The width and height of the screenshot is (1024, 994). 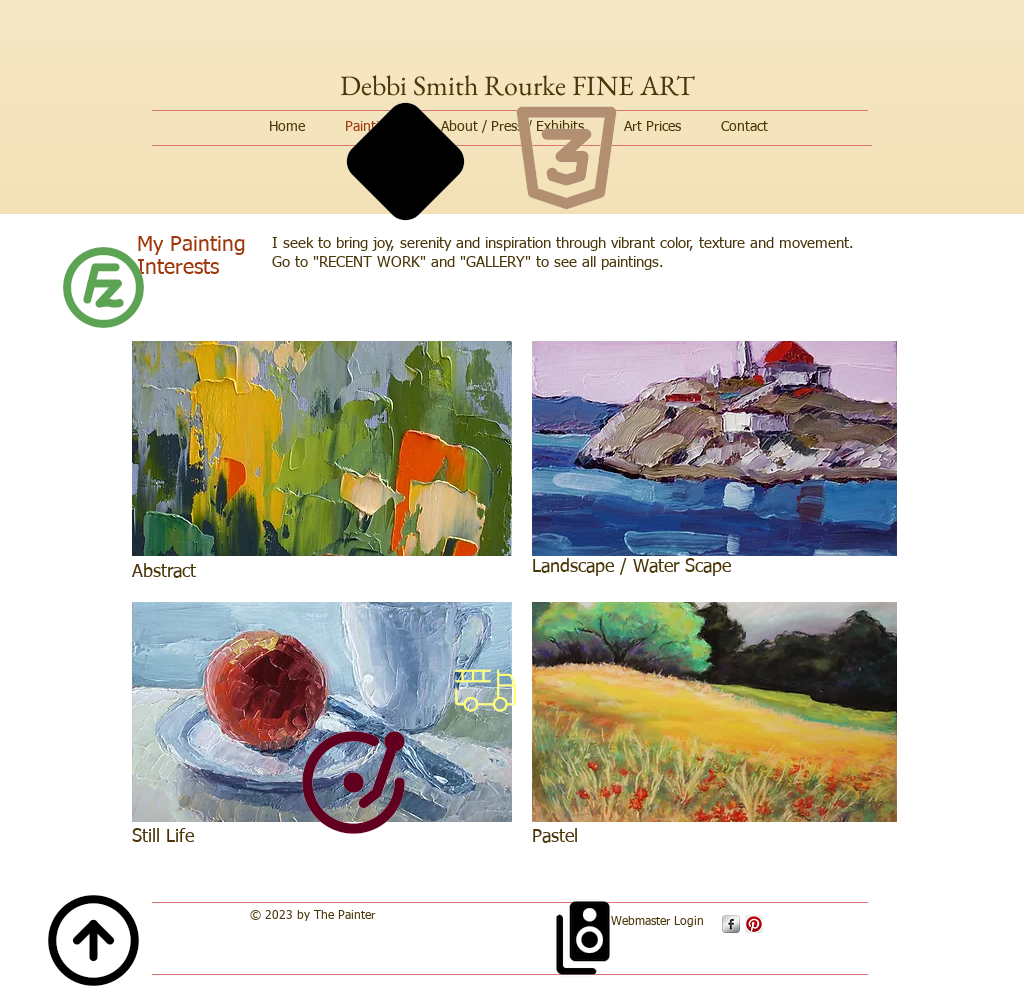 What do you see at coordinates (566, 156) in the screenshot?
I see `indicates CSS3 styling or stylesheet functionality` at bounding box center [566, 156].